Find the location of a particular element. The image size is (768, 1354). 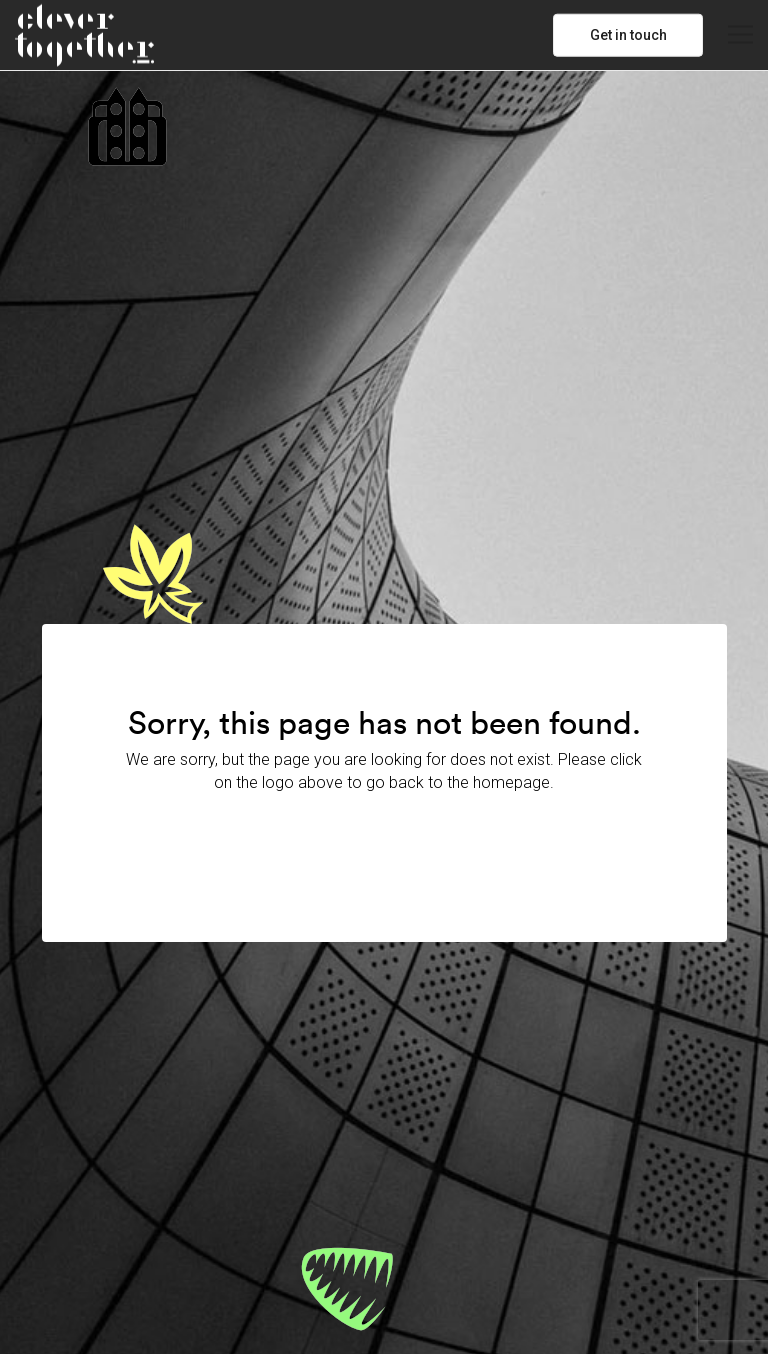

represents nature or environmental content is located at coordinates (152, 574).